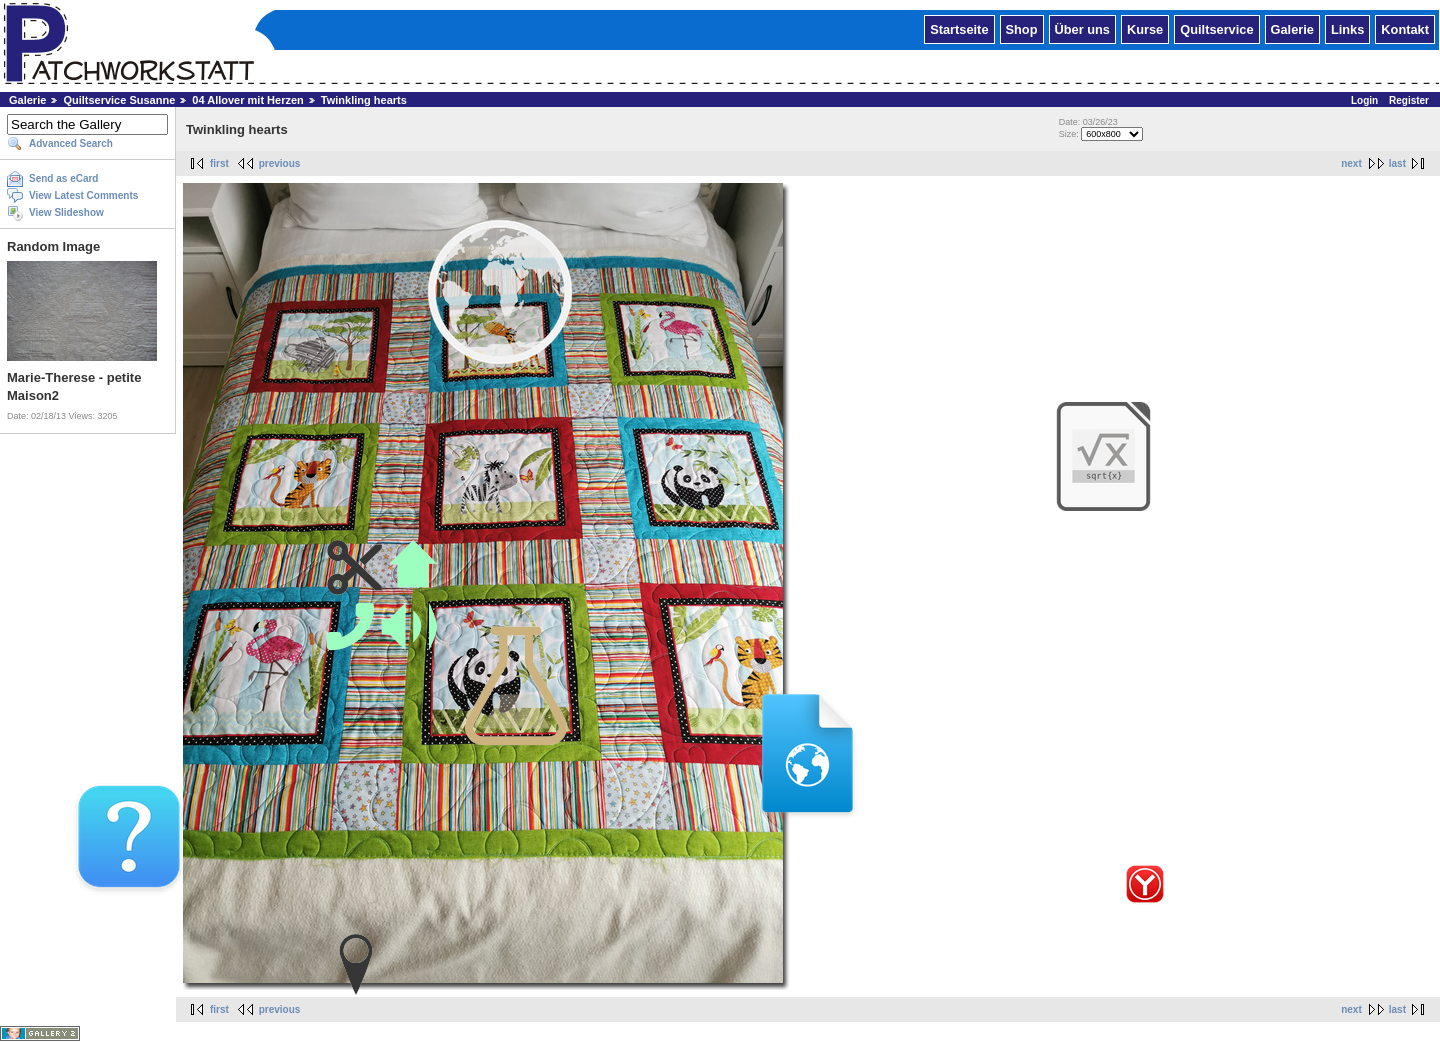 Image resolution: width=1440 pixels, height=1043 pixels. What do you see at coordinates (1145, 884) in the screenshot?
I see `open the Yandex app` at bounding box center [1145, 884].